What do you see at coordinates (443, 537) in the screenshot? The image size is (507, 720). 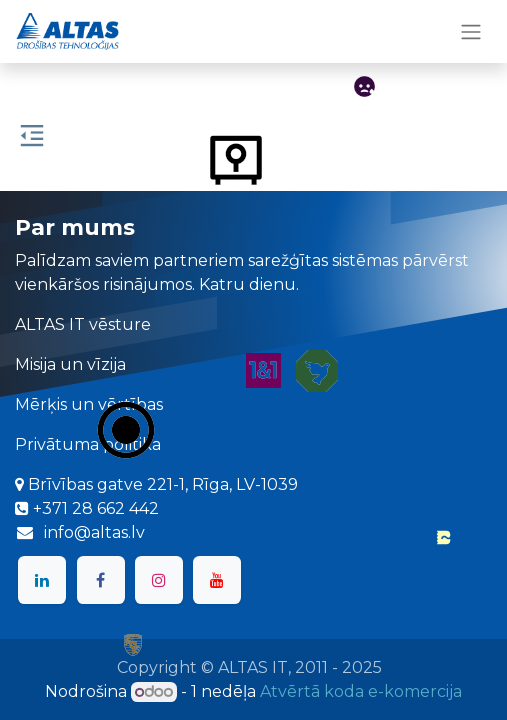 I see `Stubber app or service logo` at bounding box center [443, 537].